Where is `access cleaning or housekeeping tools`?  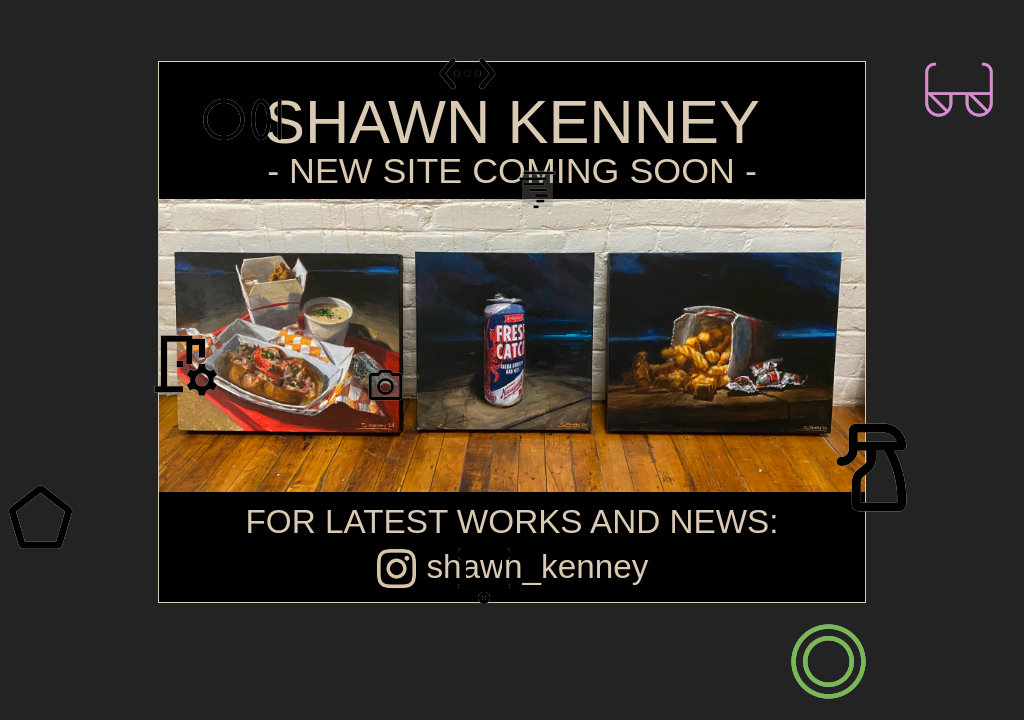 access cleaning or housekeeping tools is located at coordinates (874, 467).